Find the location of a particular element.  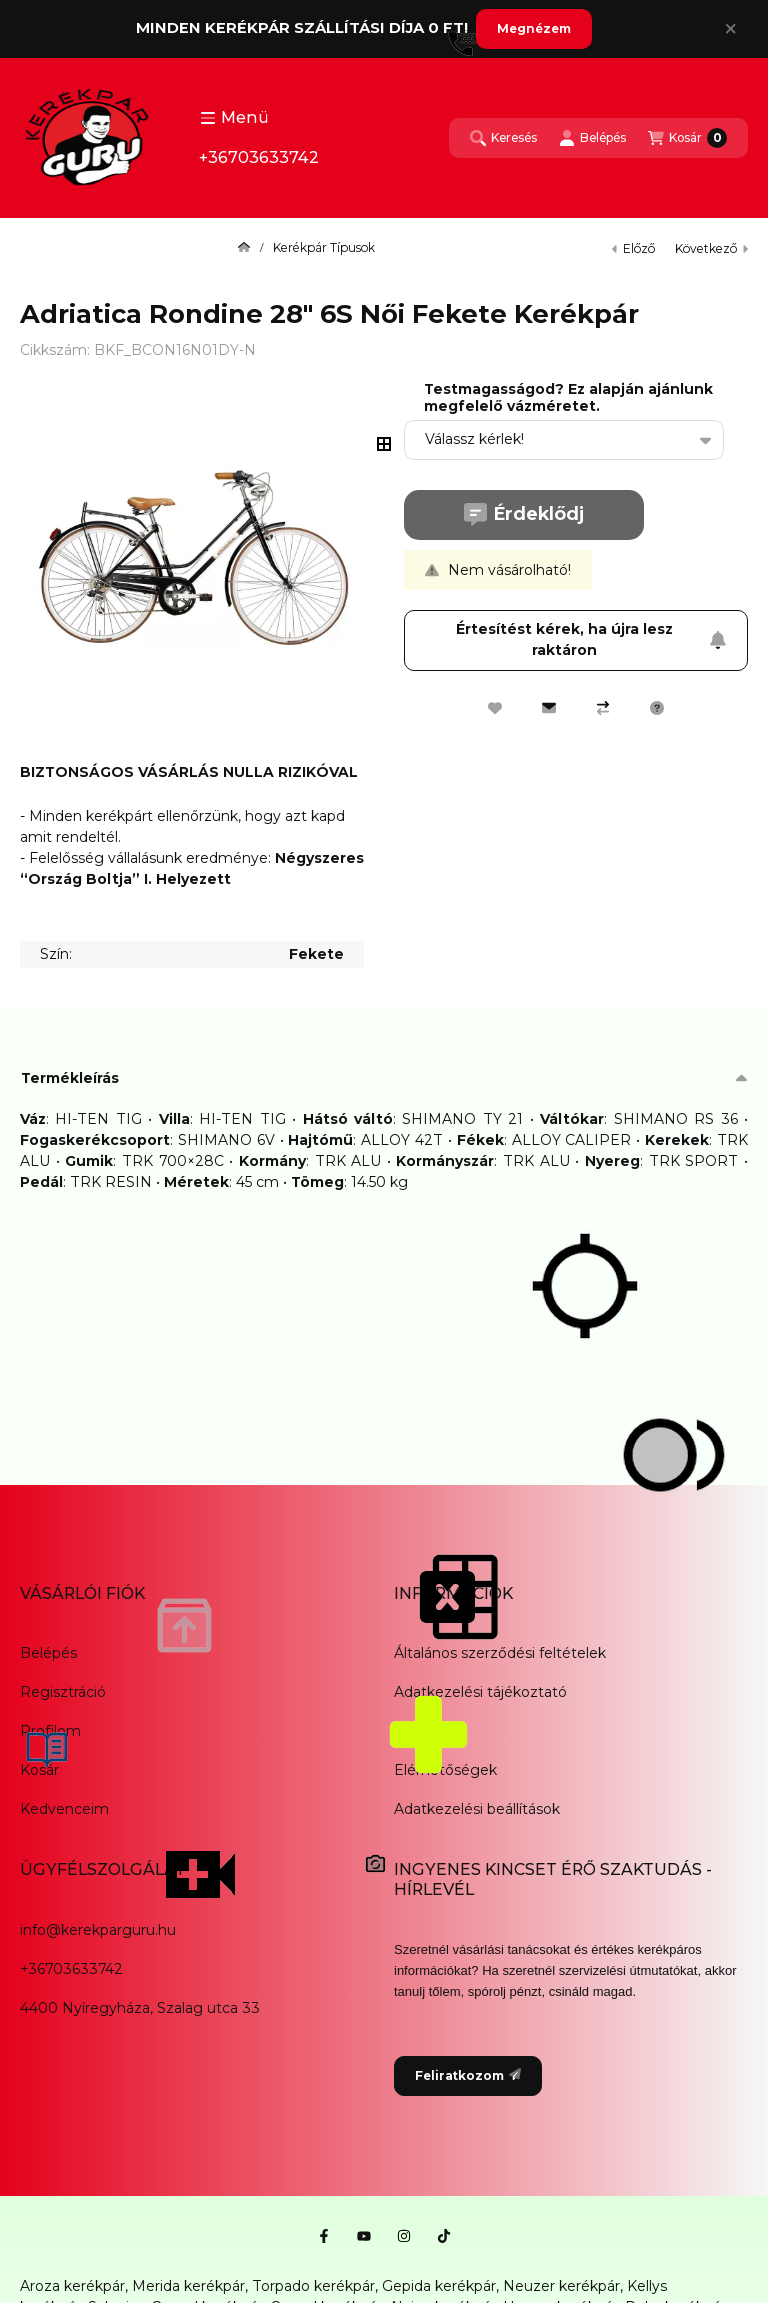

toggle all borders on a table or cell is located at coordinates (384, 444).